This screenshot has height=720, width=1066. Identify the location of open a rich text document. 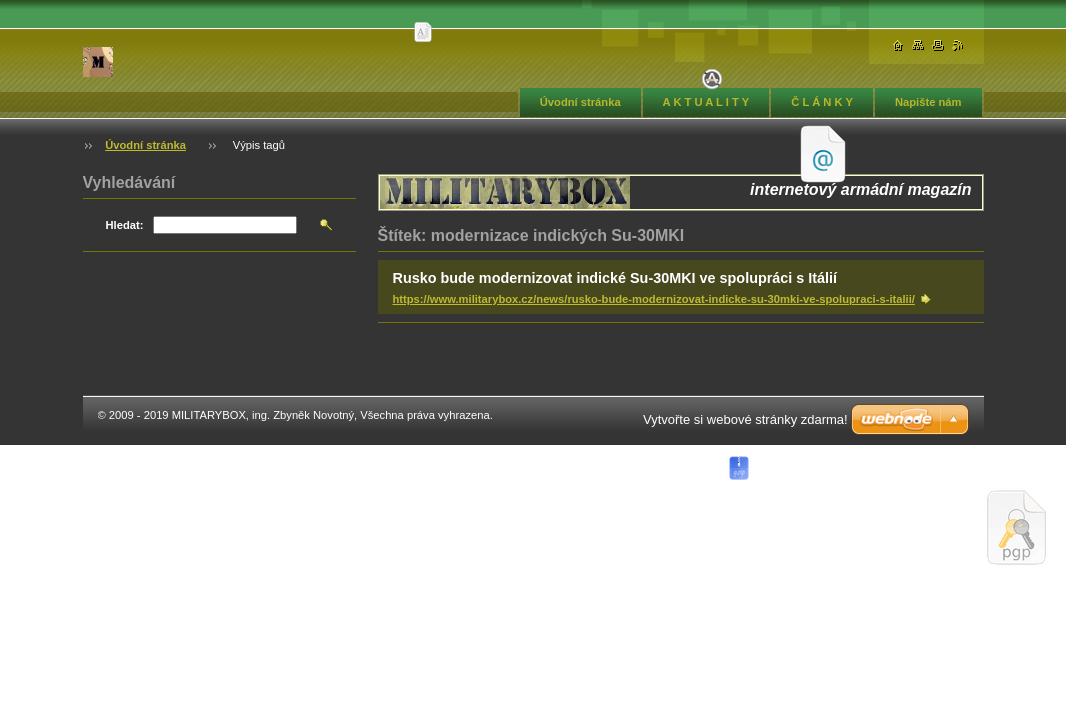
(423, 32).